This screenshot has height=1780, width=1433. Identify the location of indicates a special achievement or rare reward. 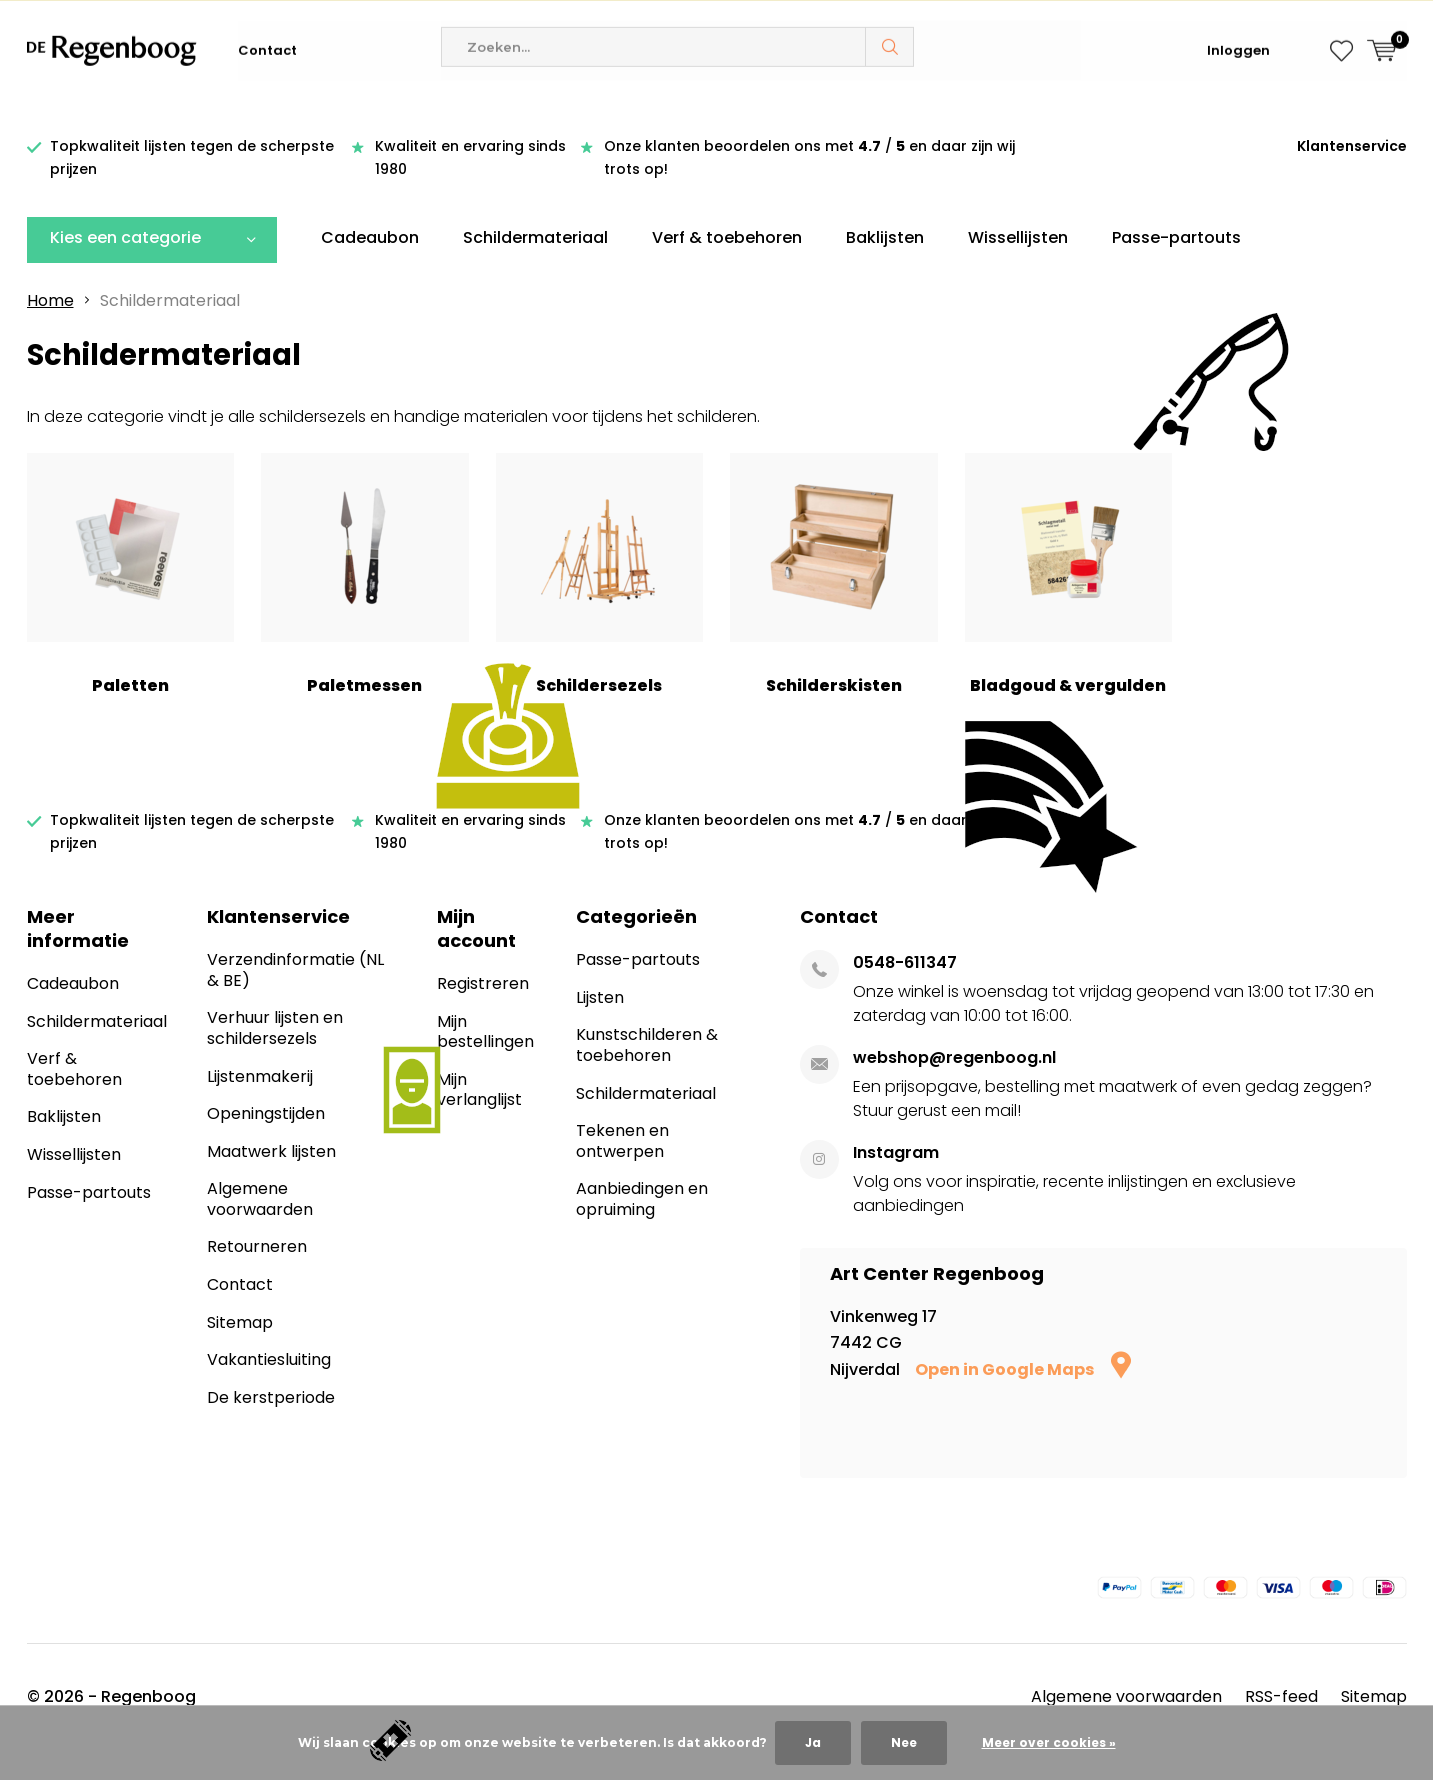
(1057, 812).